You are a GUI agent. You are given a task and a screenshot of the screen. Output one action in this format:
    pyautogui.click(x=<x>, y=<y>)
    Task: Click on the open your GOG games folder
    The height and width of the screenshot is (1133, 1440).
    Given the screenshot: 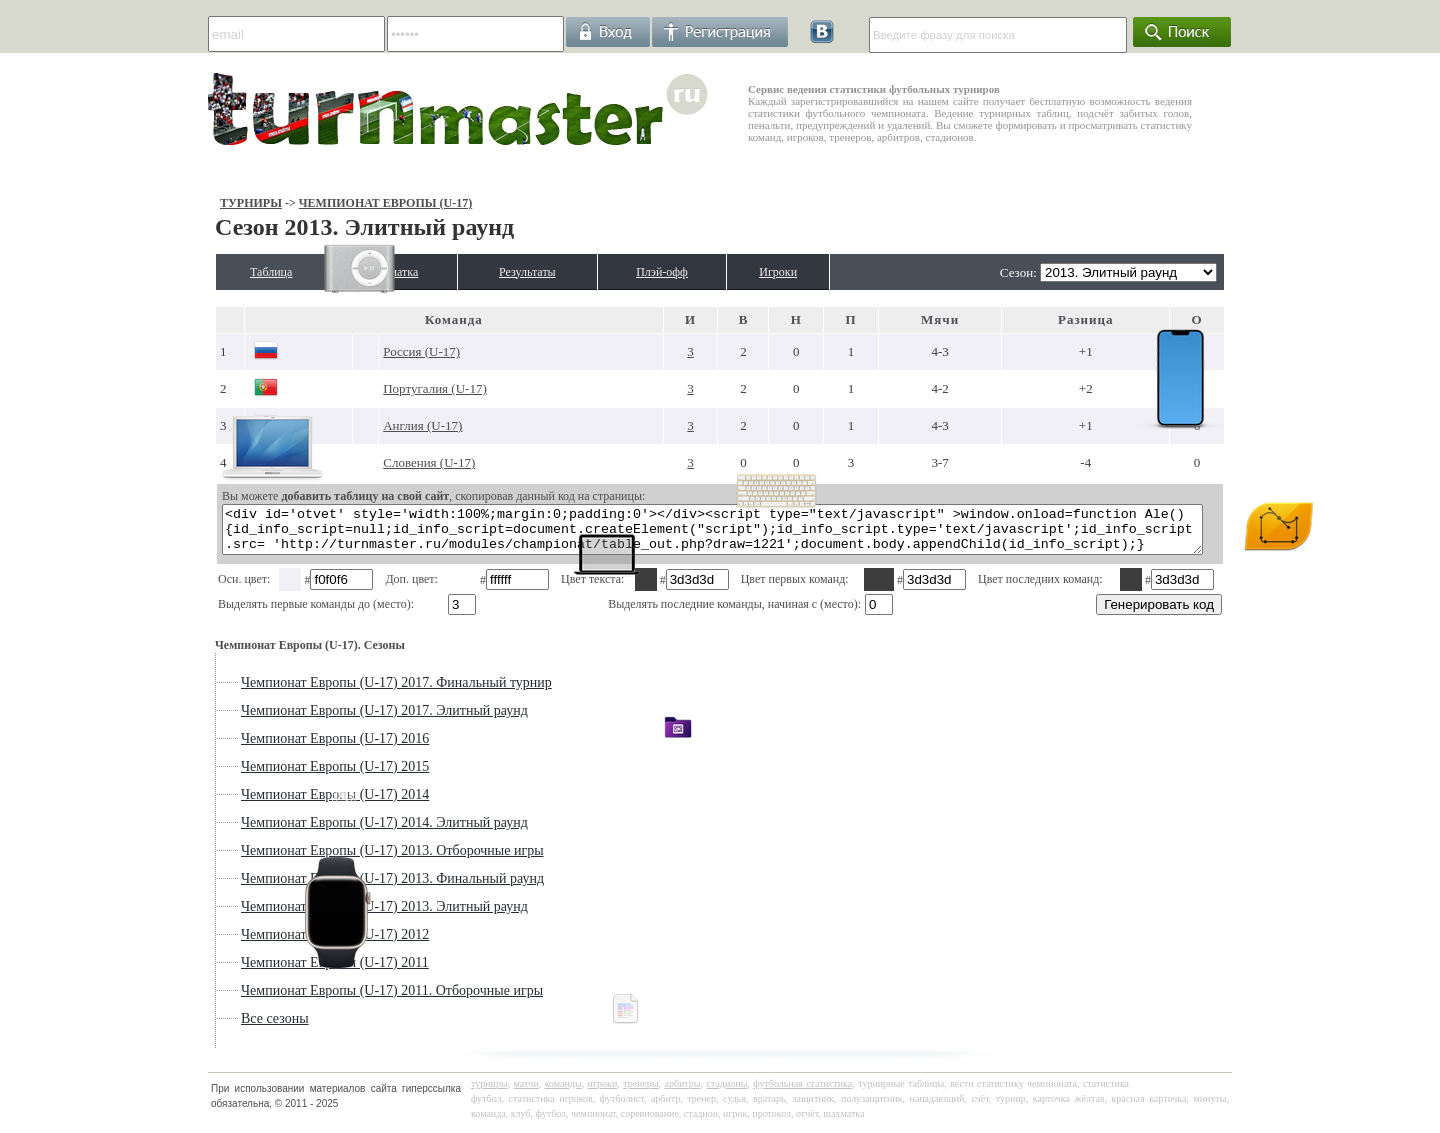 What is the action you would take?
    pyautogui.click(x=678, y=728)
    